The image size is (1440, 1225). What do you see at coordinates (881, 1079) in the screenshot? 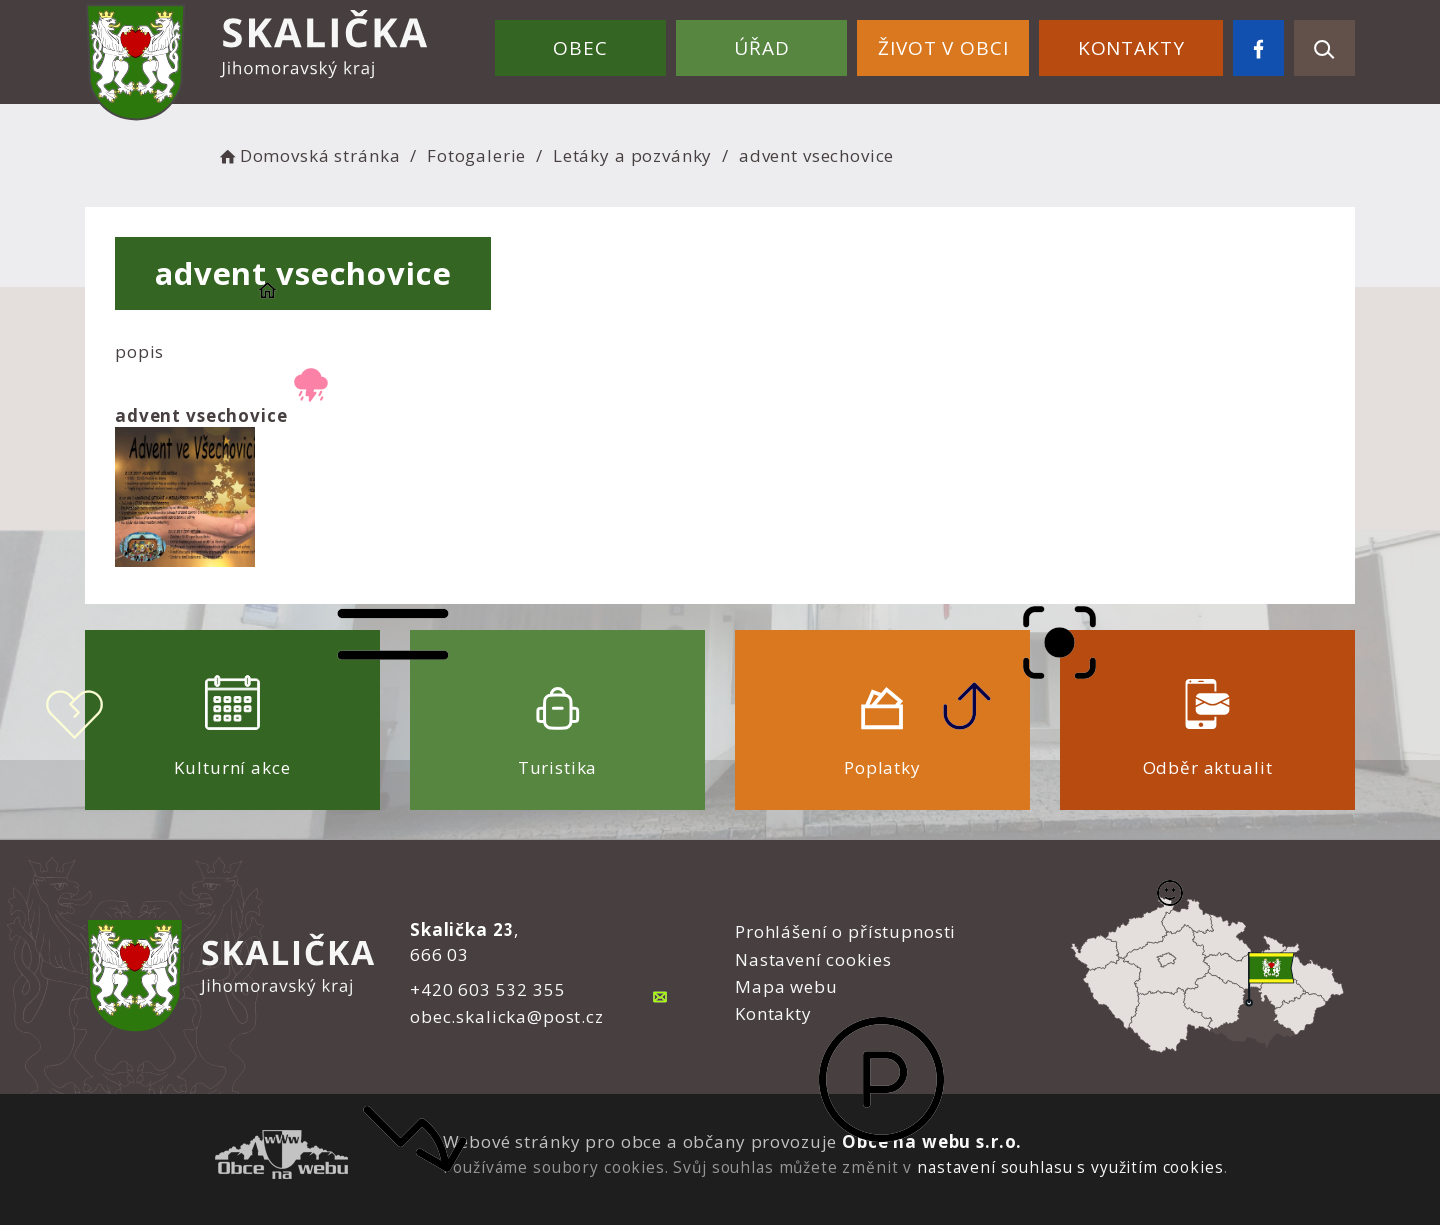
I see `parking location or availability indicator` at bounding box center [881, 1079].